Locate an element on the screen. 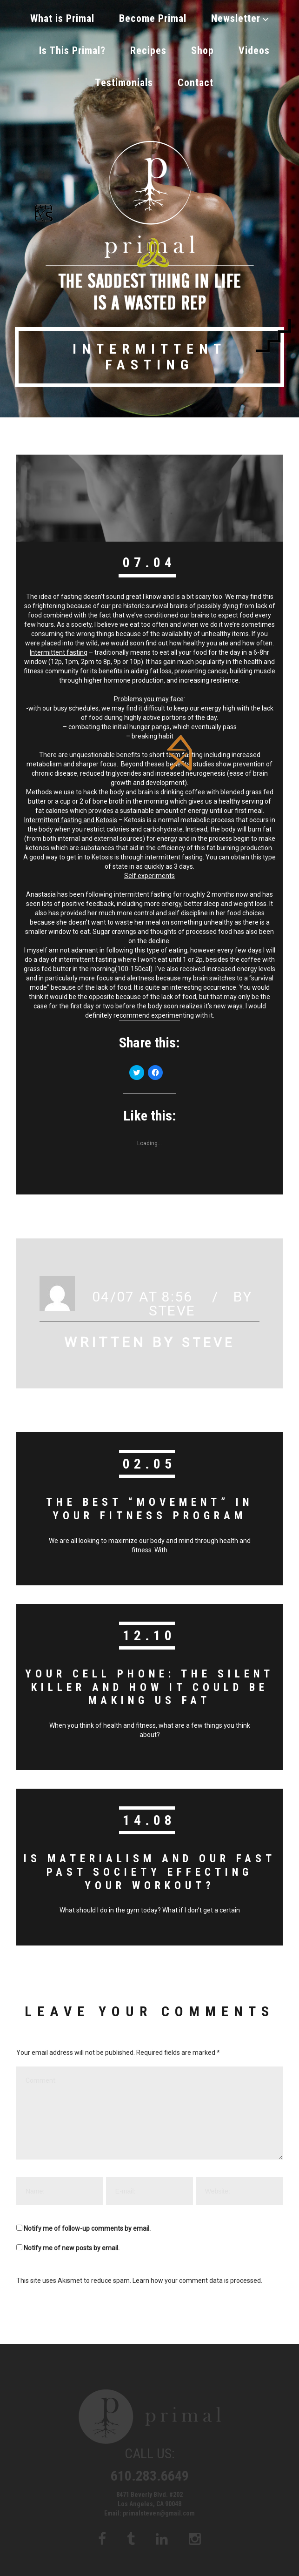  open the FutureLearn online learning platform is located at coordinates (273, 335).